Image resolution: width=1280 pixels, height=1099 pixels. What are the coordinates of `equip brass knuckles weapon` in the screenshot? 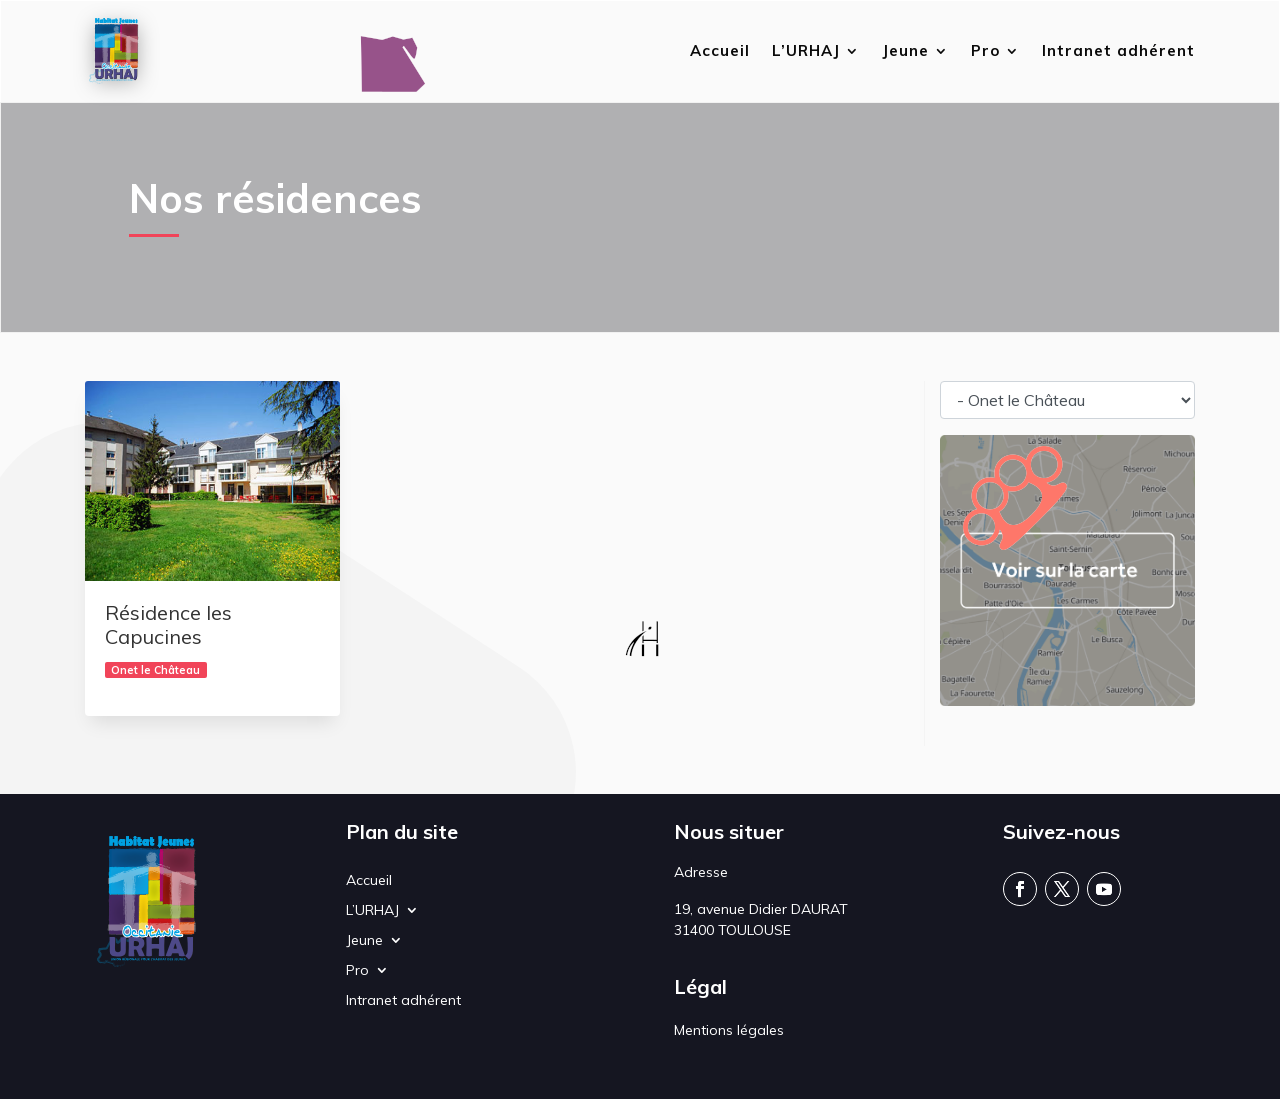 It's located at (1015, 498).